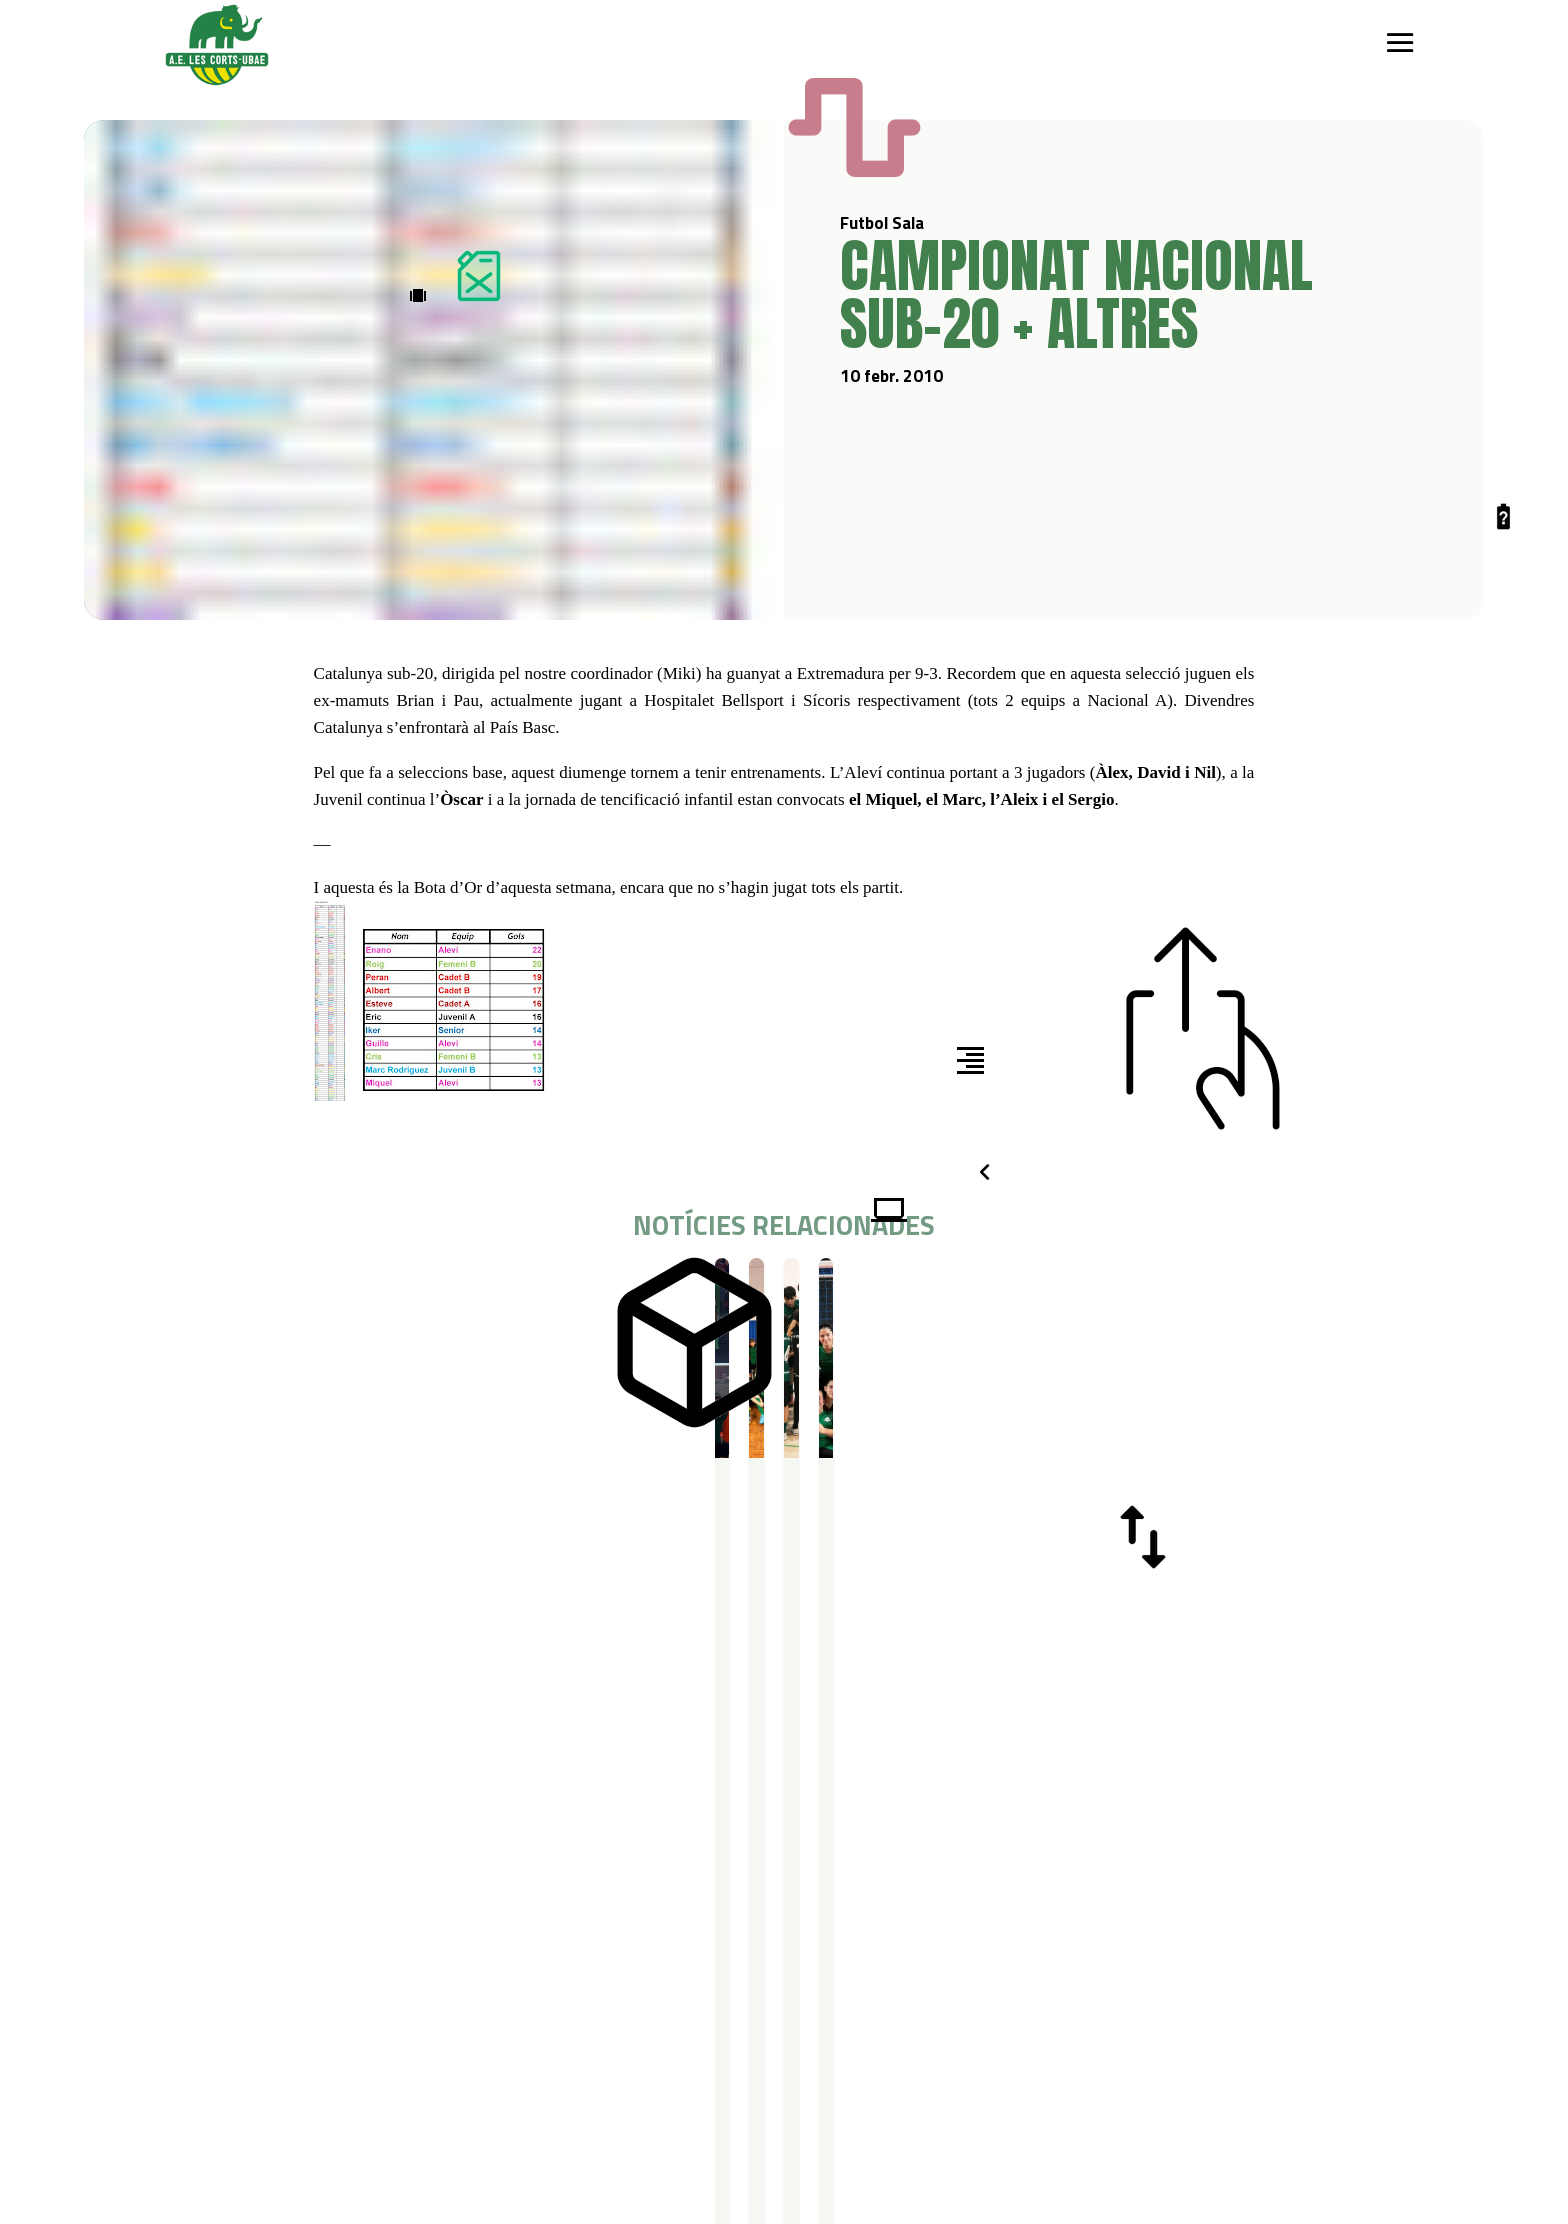  What do you see at coordinates (1143, 1537) in the screenshot?
I see `import or export data` at bounding box center [1143, 1537].